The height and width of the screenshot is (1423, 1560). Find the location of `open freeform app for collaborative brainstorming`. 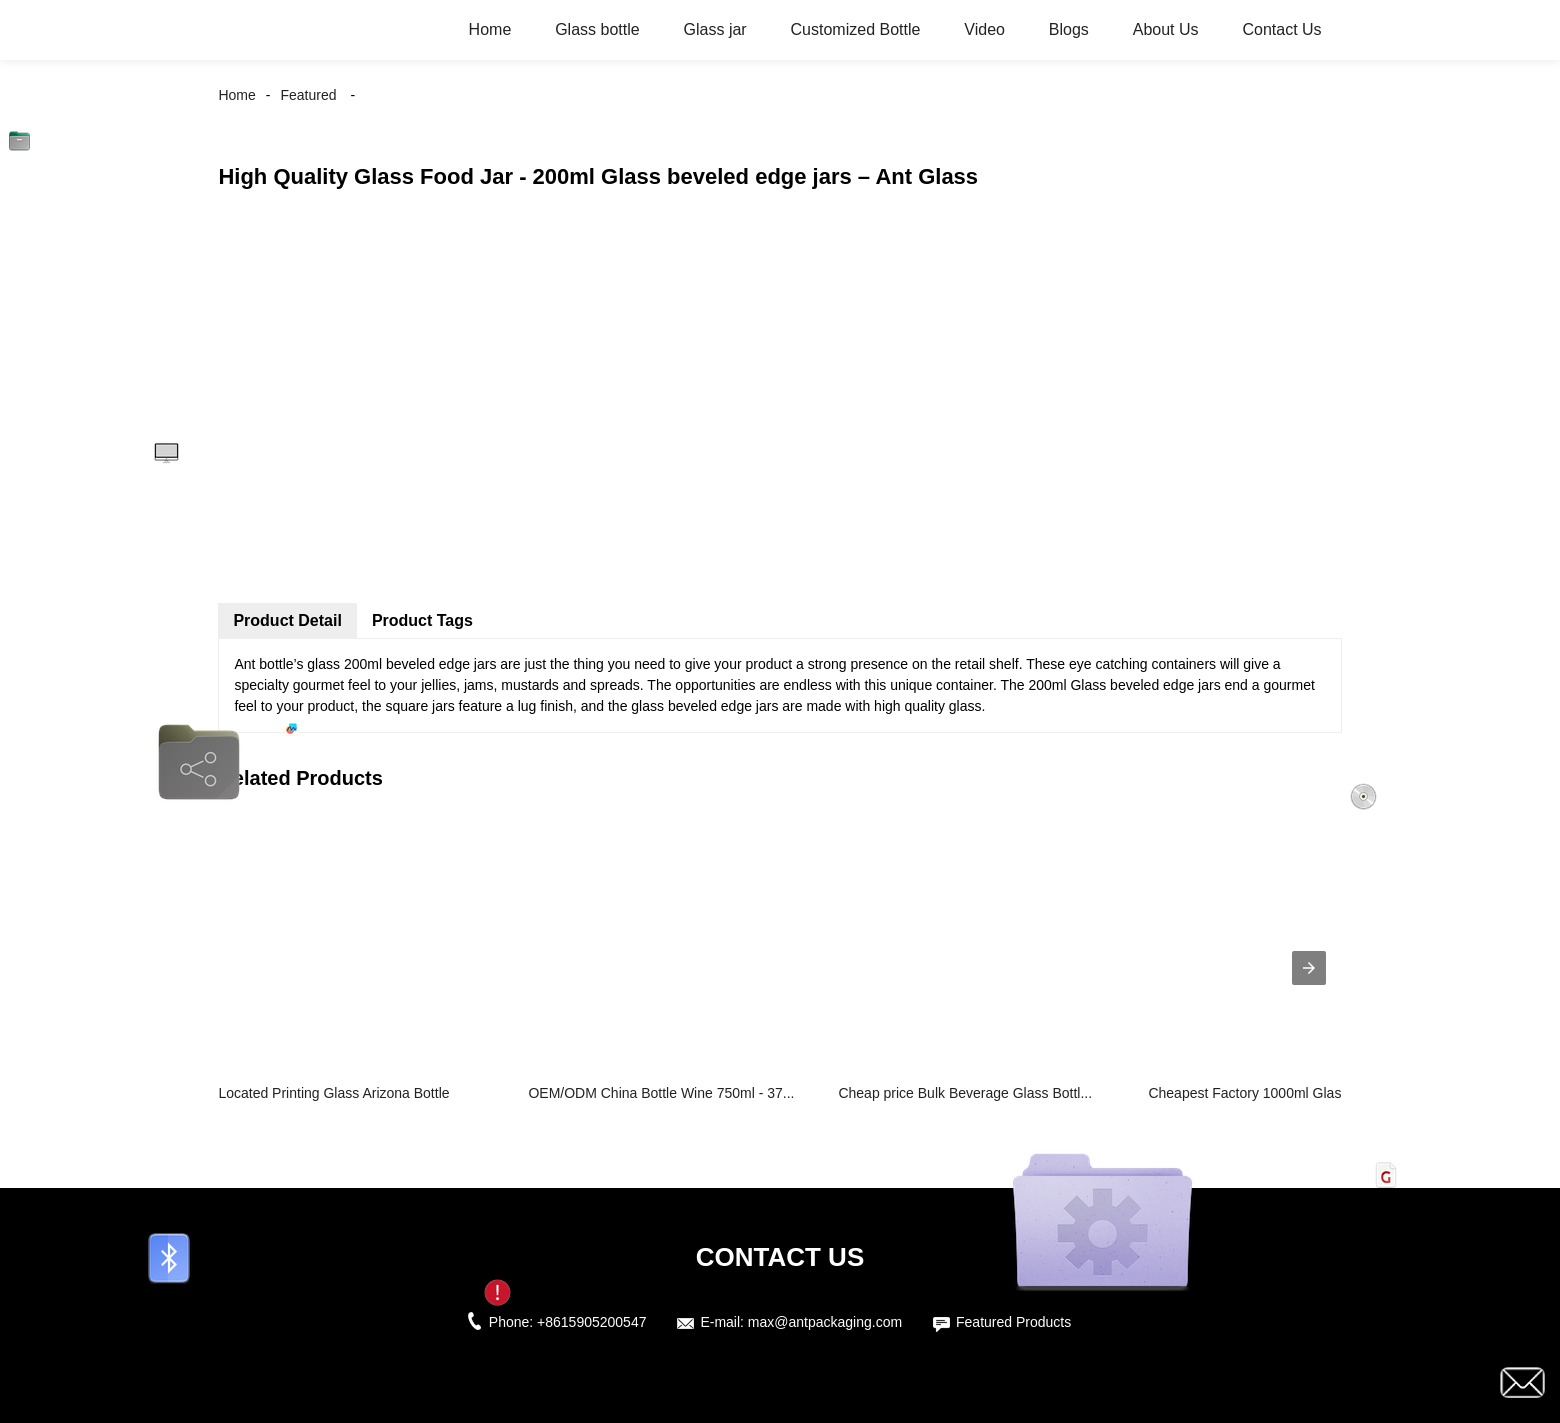

open freeform app for collaborative brainstorming is located at coordinates (291, 728).